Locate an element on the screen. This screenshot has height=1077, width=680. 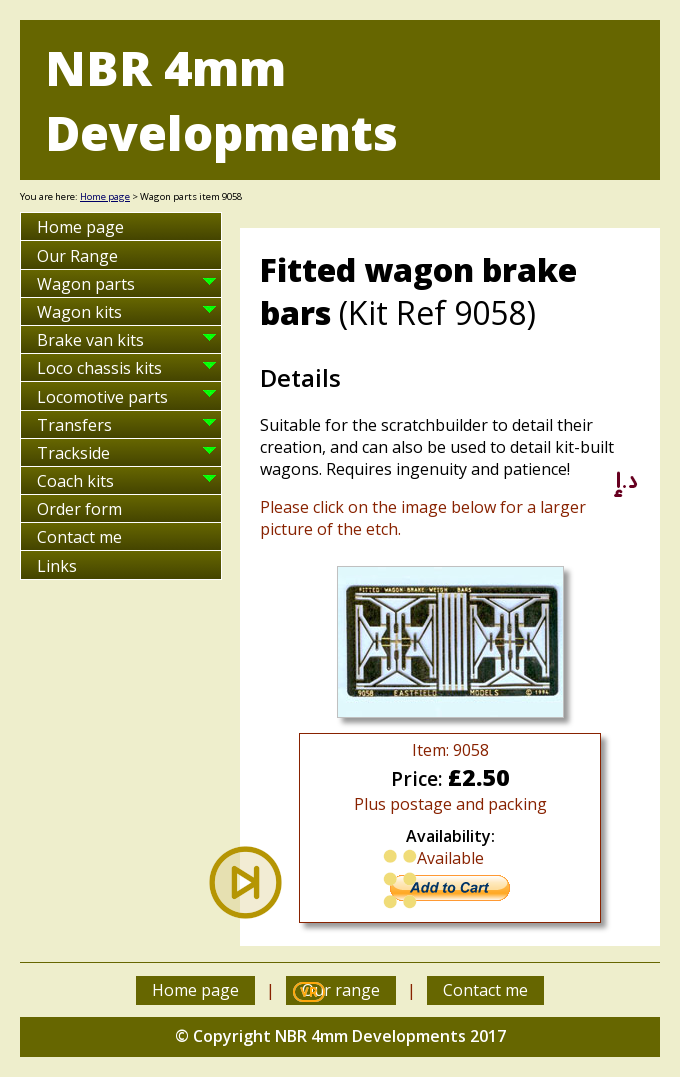
indicates price or amount in UAE dirhams is located at coordinates (626, 485).